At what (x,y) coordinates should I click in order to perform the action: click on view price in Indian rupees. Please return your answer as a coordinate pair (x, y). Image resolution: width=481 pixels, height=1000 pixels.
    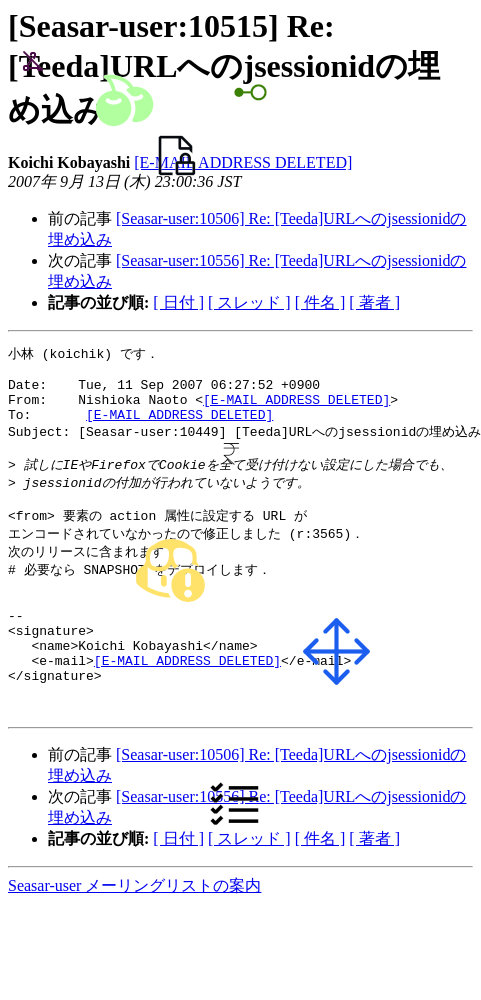
    Looking at the image, I should click on (230, 453).